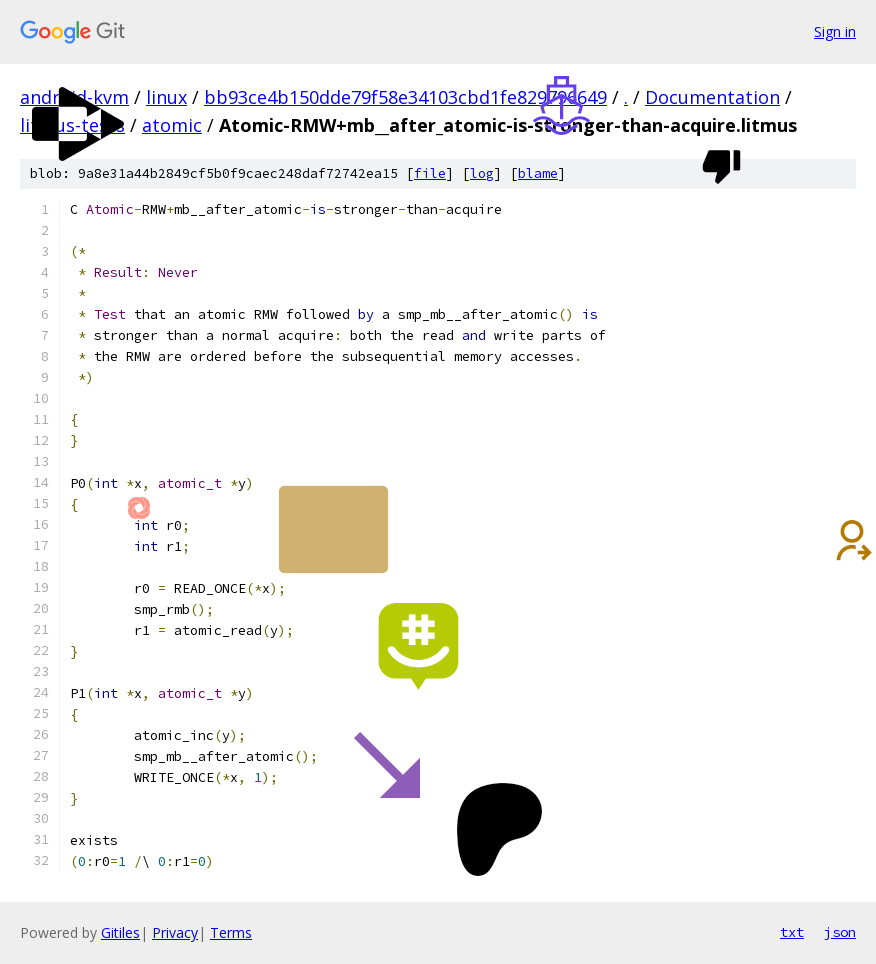  Describe the element at coordinates (139, 508) in the screenshot. I see `open ShareX screen capture application` at that location.